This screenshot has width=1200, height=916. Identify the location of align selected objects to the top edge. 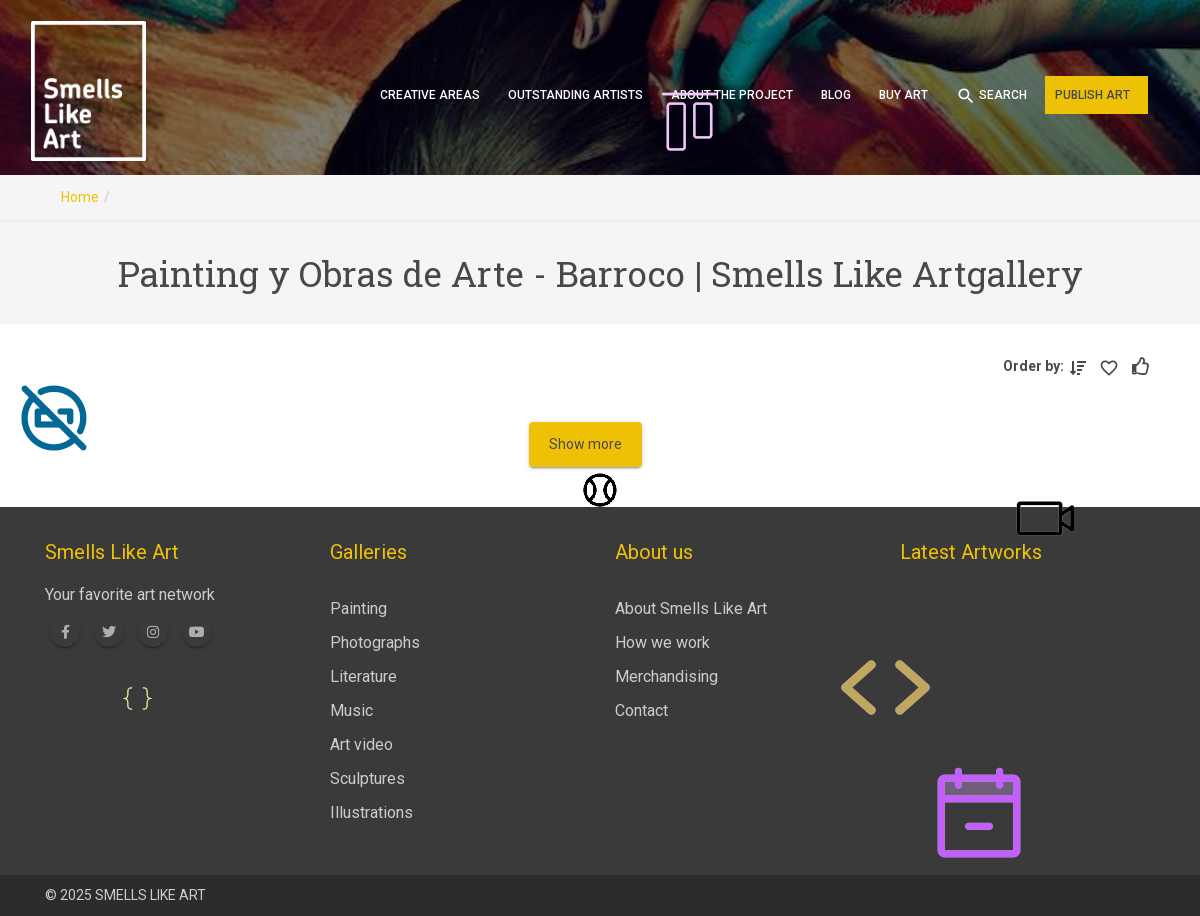
(689, 120).